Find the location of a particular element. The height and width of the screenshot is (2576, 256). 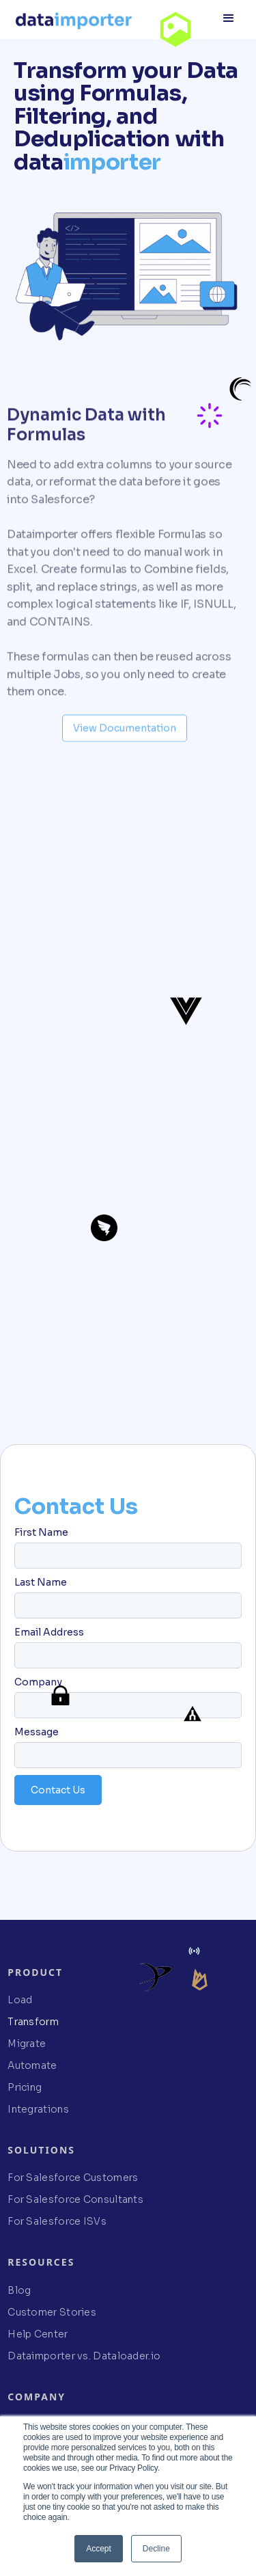

open the Trailforks app is located at coordinates (193, 1713).